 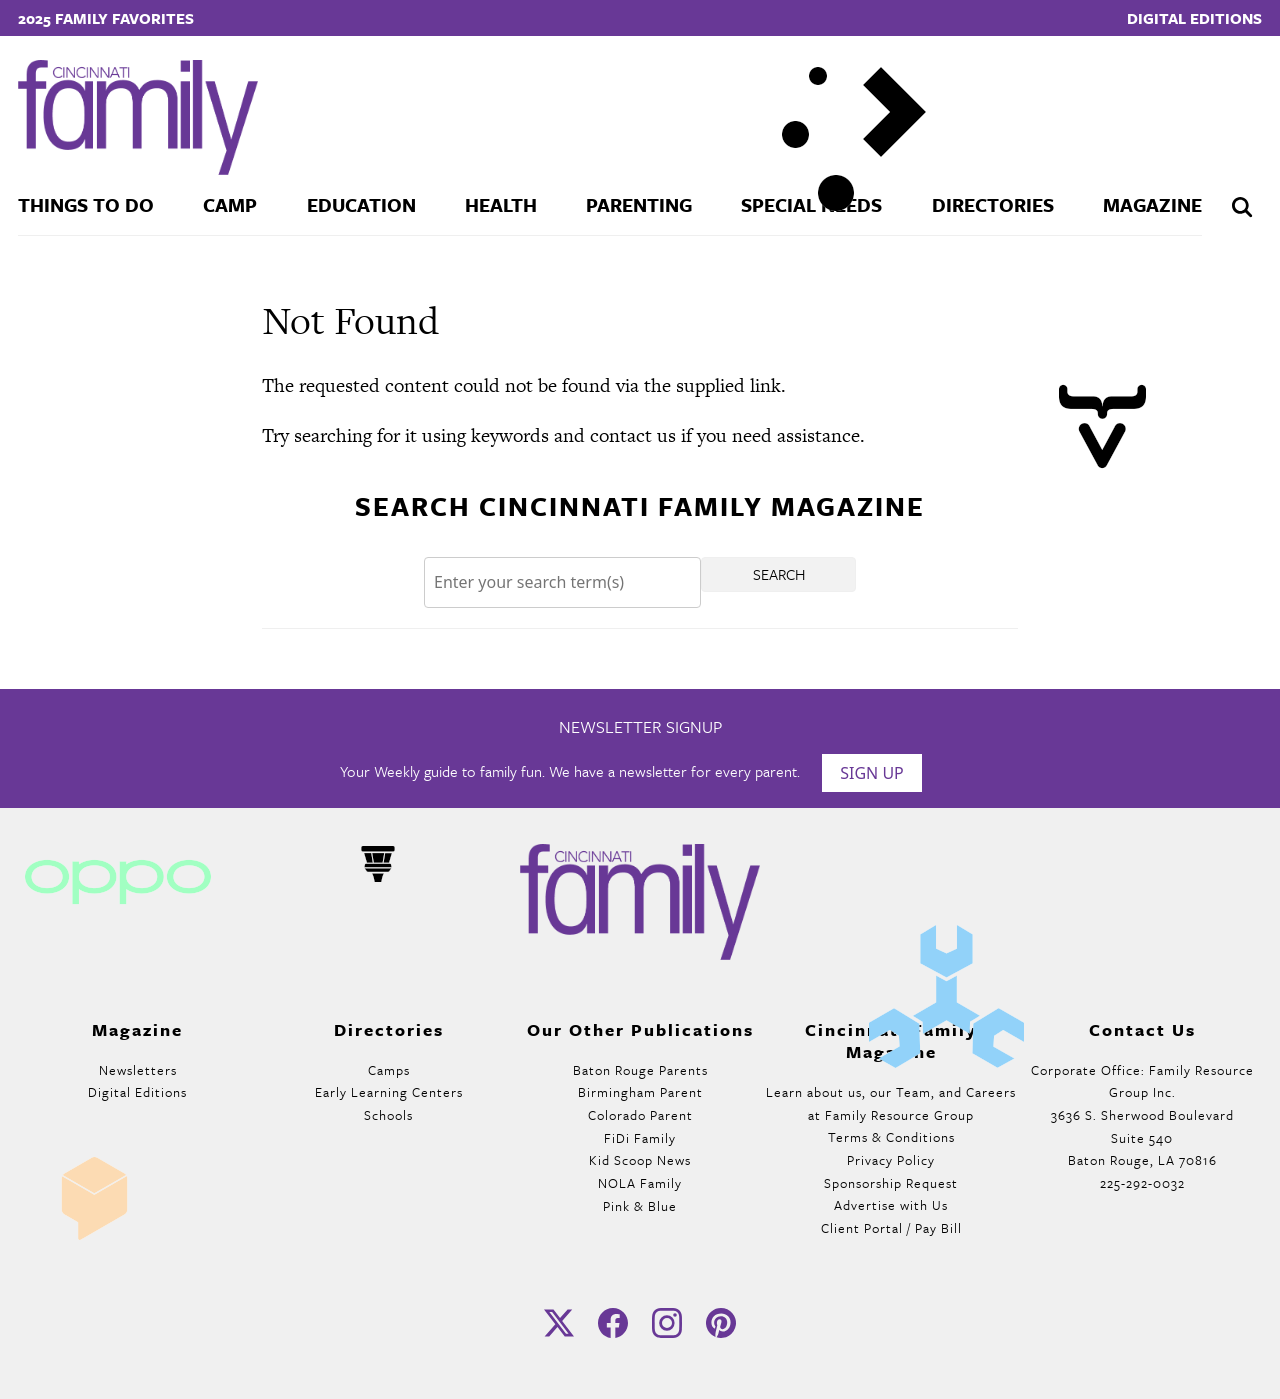 I want to click on vaadin framework branding logo, so click(x=1102, y=426).